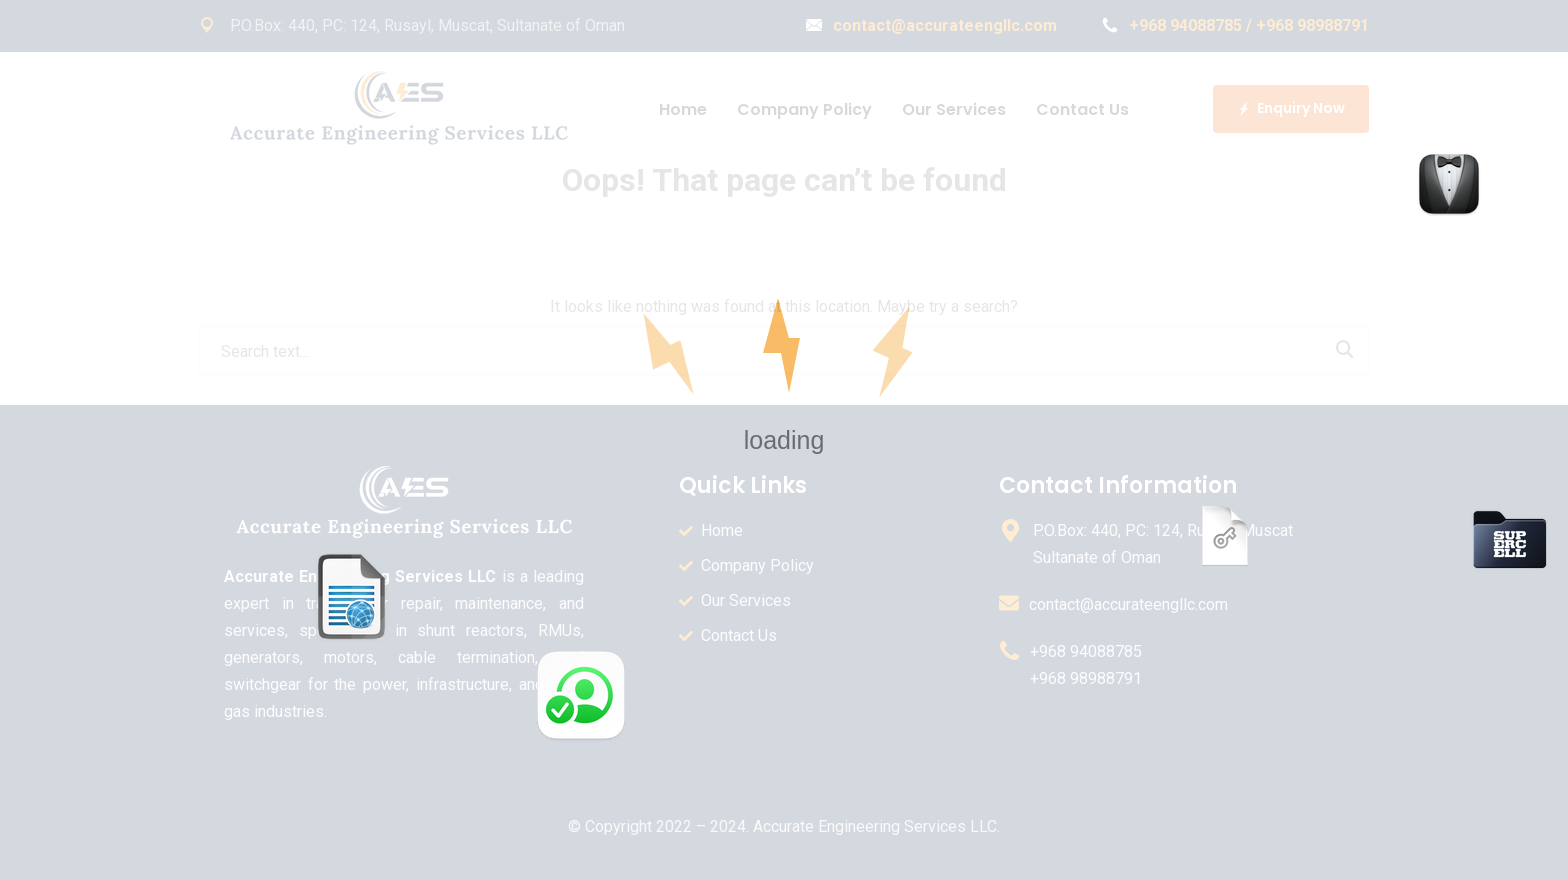 This screenshot has height=880, width=1568. What do you see at coordinates (1173, 307) in the screenshot?
I see `access your favorites in the media library` at bounding box center [1173, 307].